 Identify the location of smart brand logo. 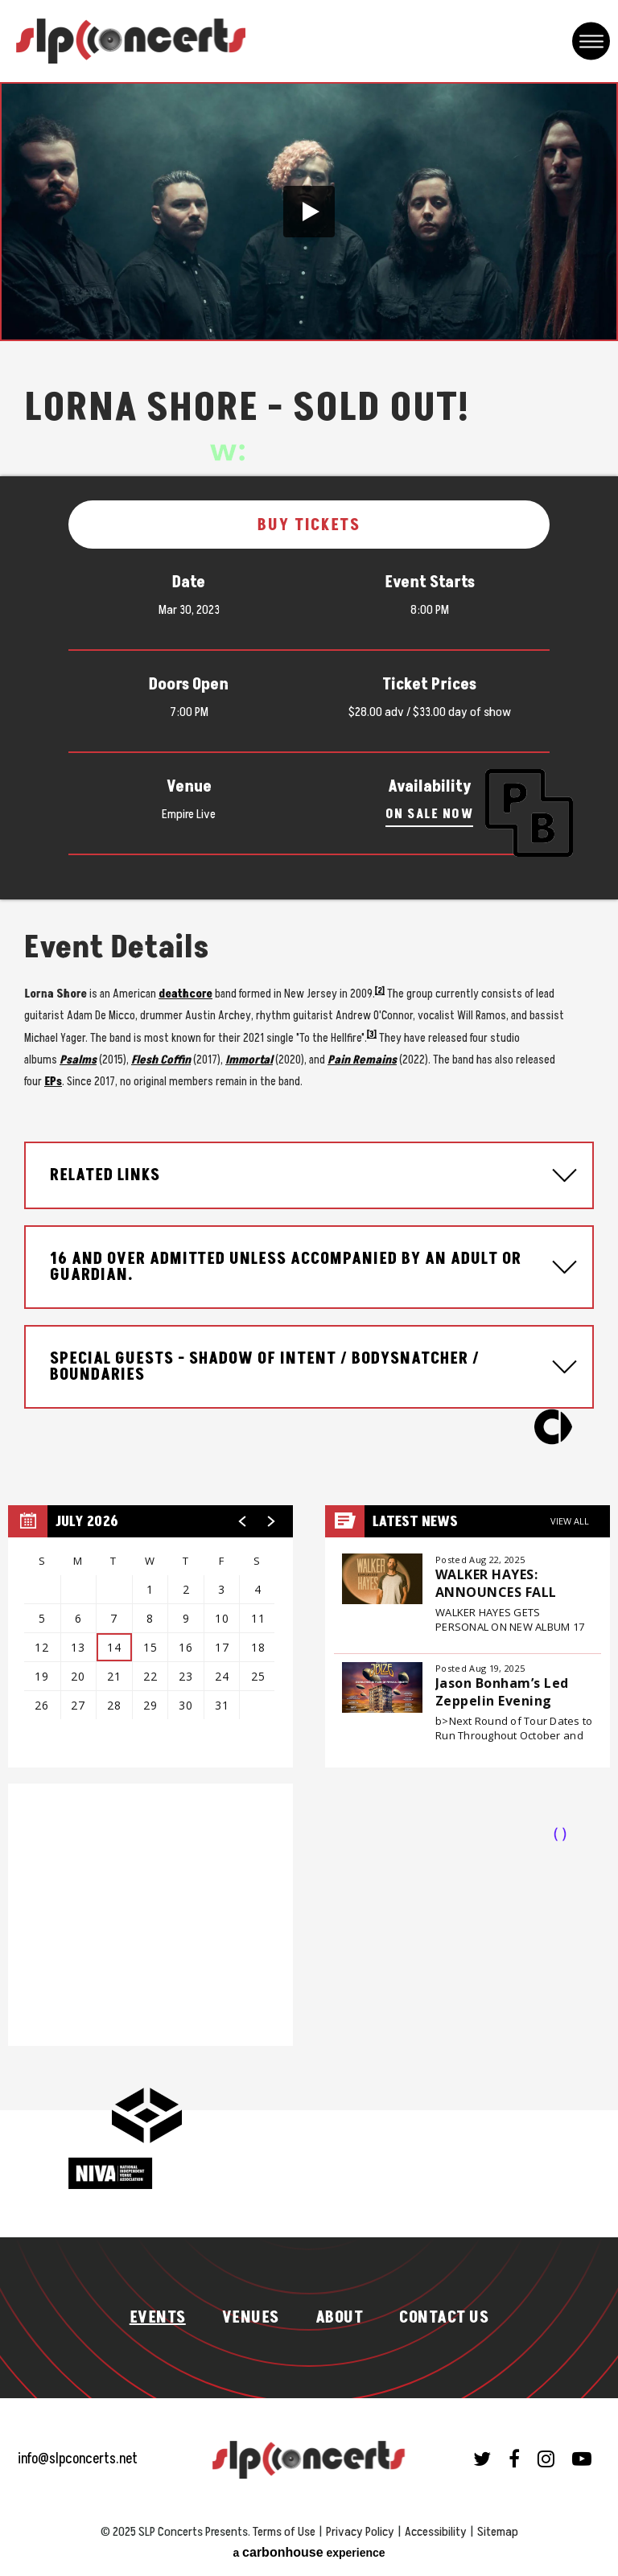
(553, 1426).